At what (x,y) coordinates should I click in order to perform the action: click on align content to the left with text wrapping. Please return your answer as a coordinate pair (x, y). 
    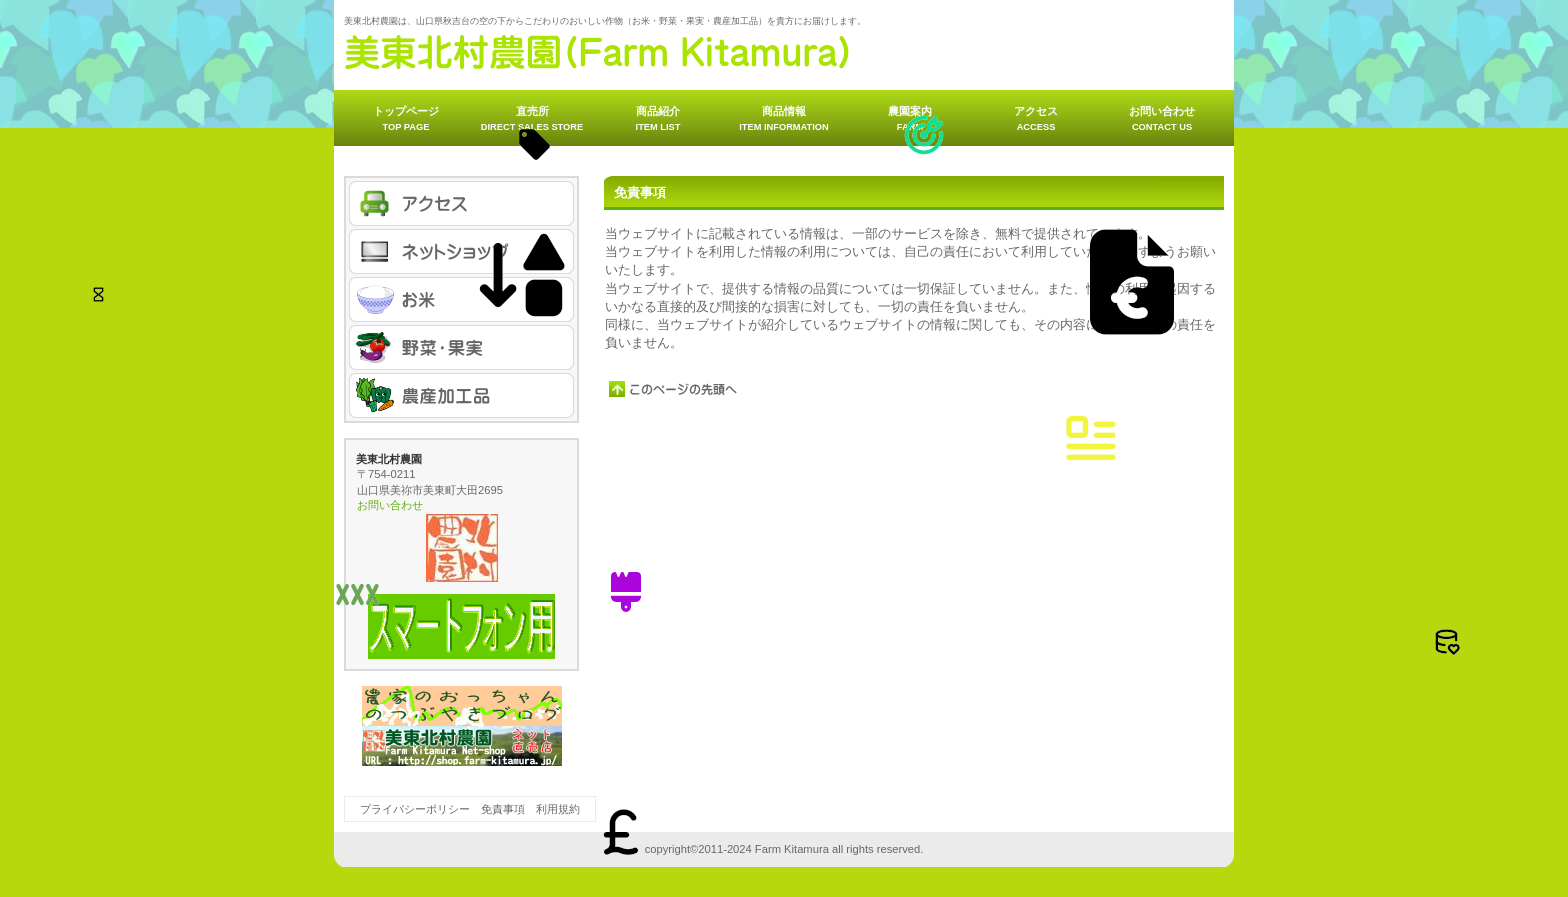
    Looking at the image, I should click on (1091, 438).